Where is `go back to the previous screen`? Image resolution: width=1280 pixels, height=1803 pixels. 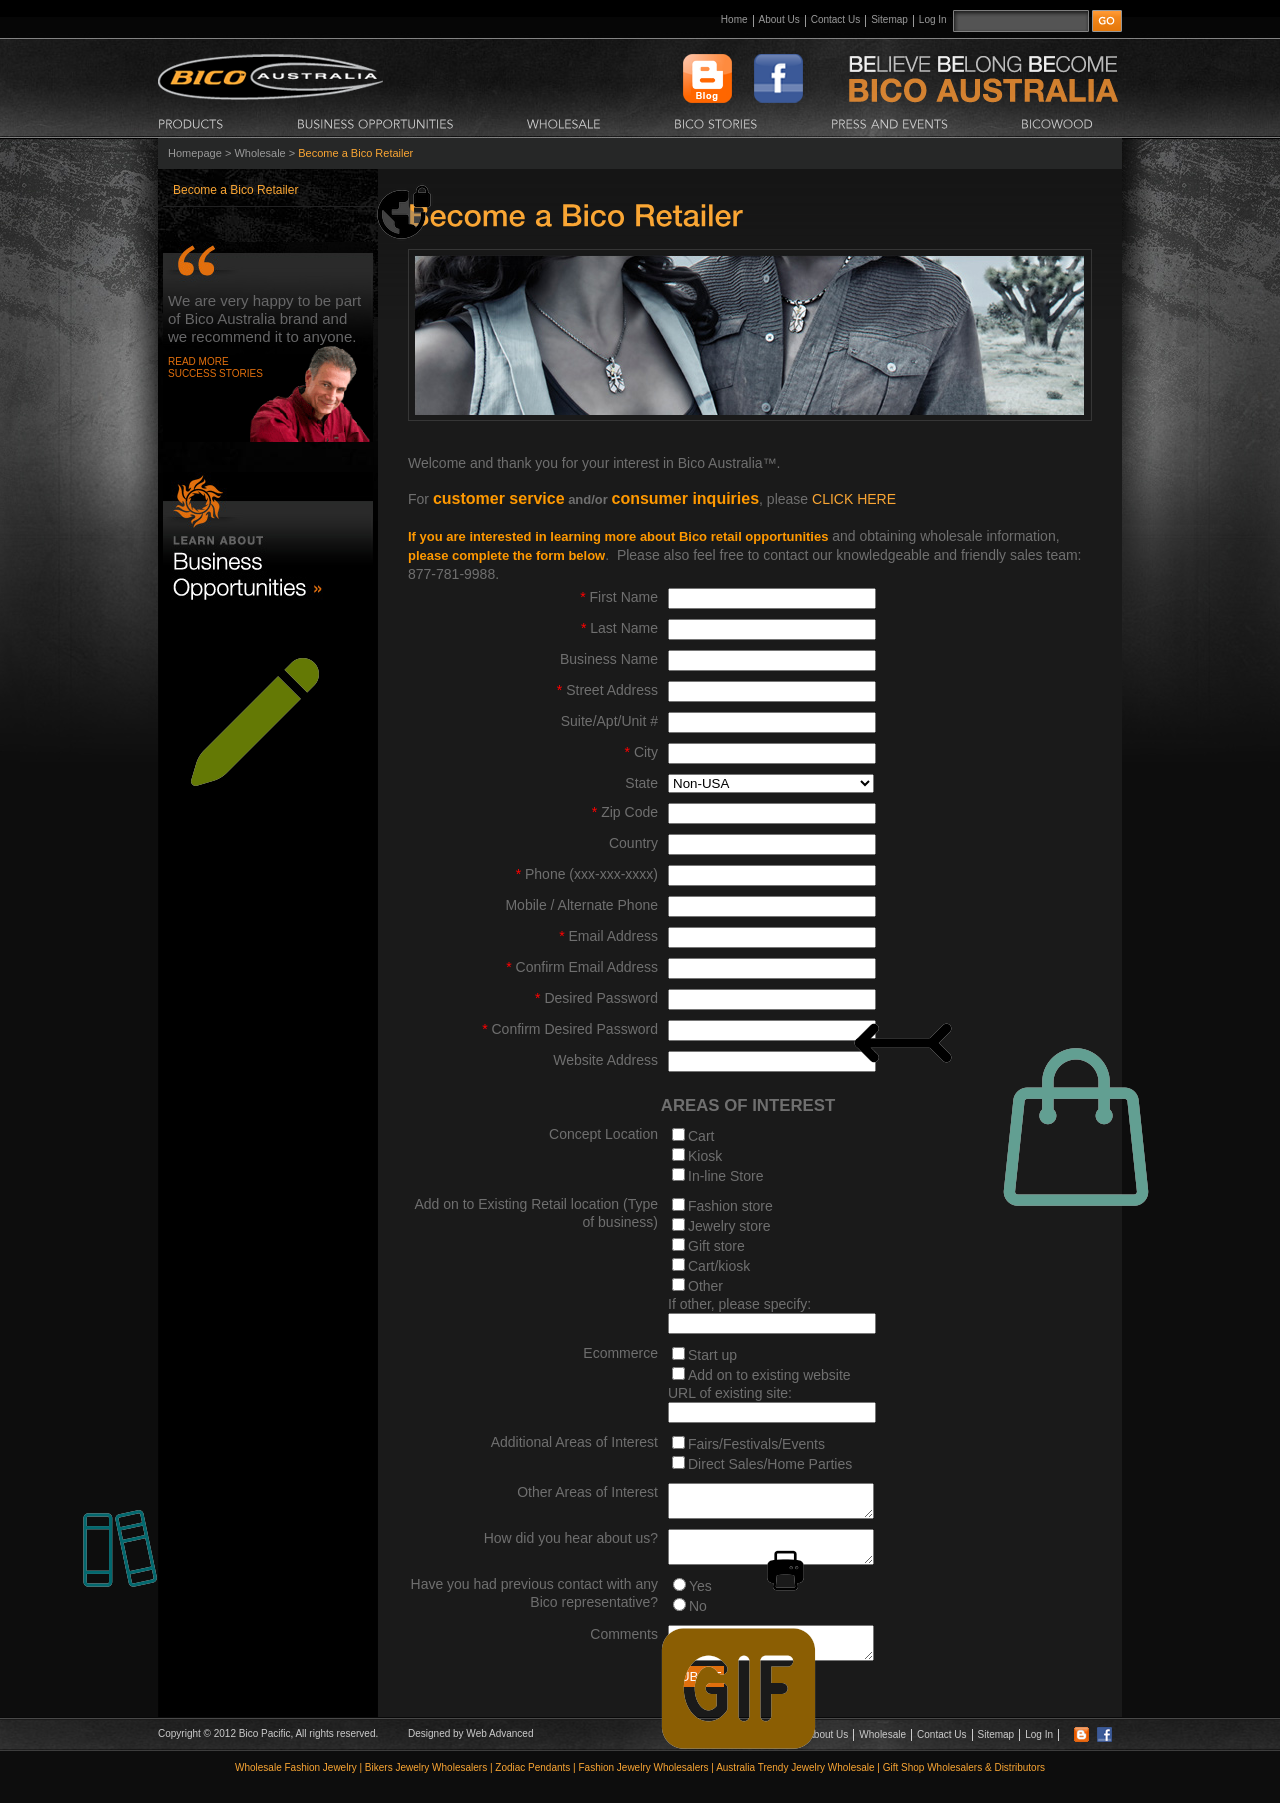
go back to the previous screen is located at coordinates (903, 1043).